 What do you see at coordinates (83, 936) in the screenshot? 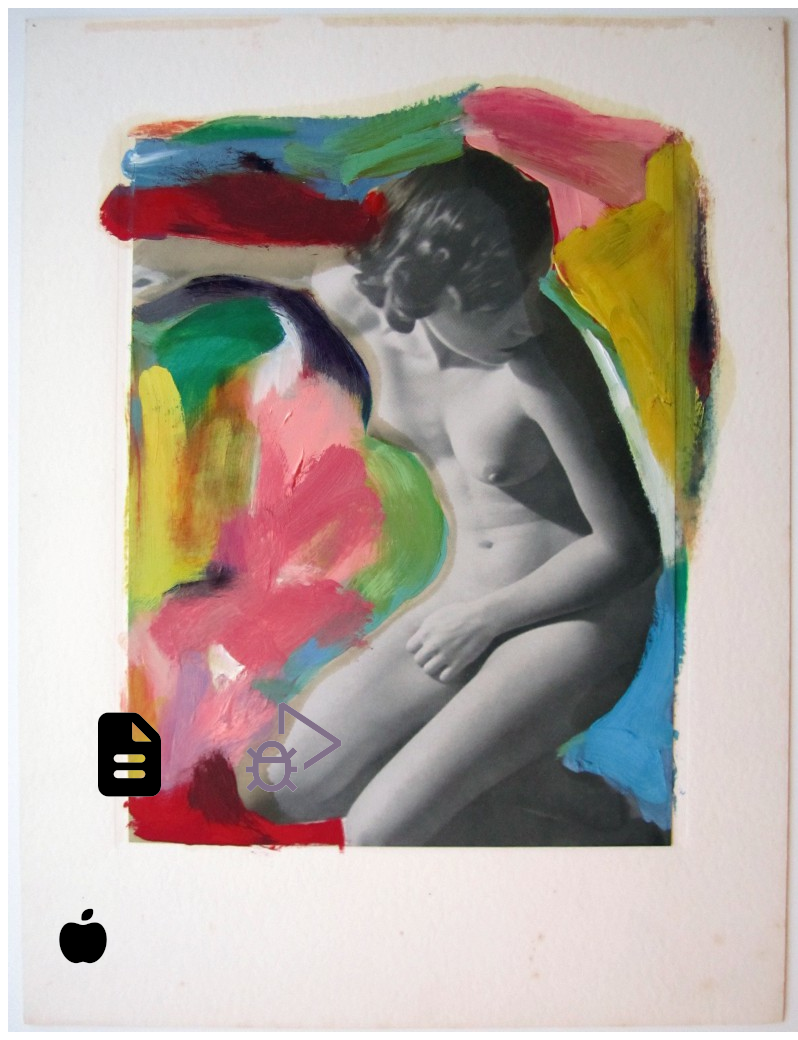
I see `access health or nutrition features` at bounding box center [83, 936].